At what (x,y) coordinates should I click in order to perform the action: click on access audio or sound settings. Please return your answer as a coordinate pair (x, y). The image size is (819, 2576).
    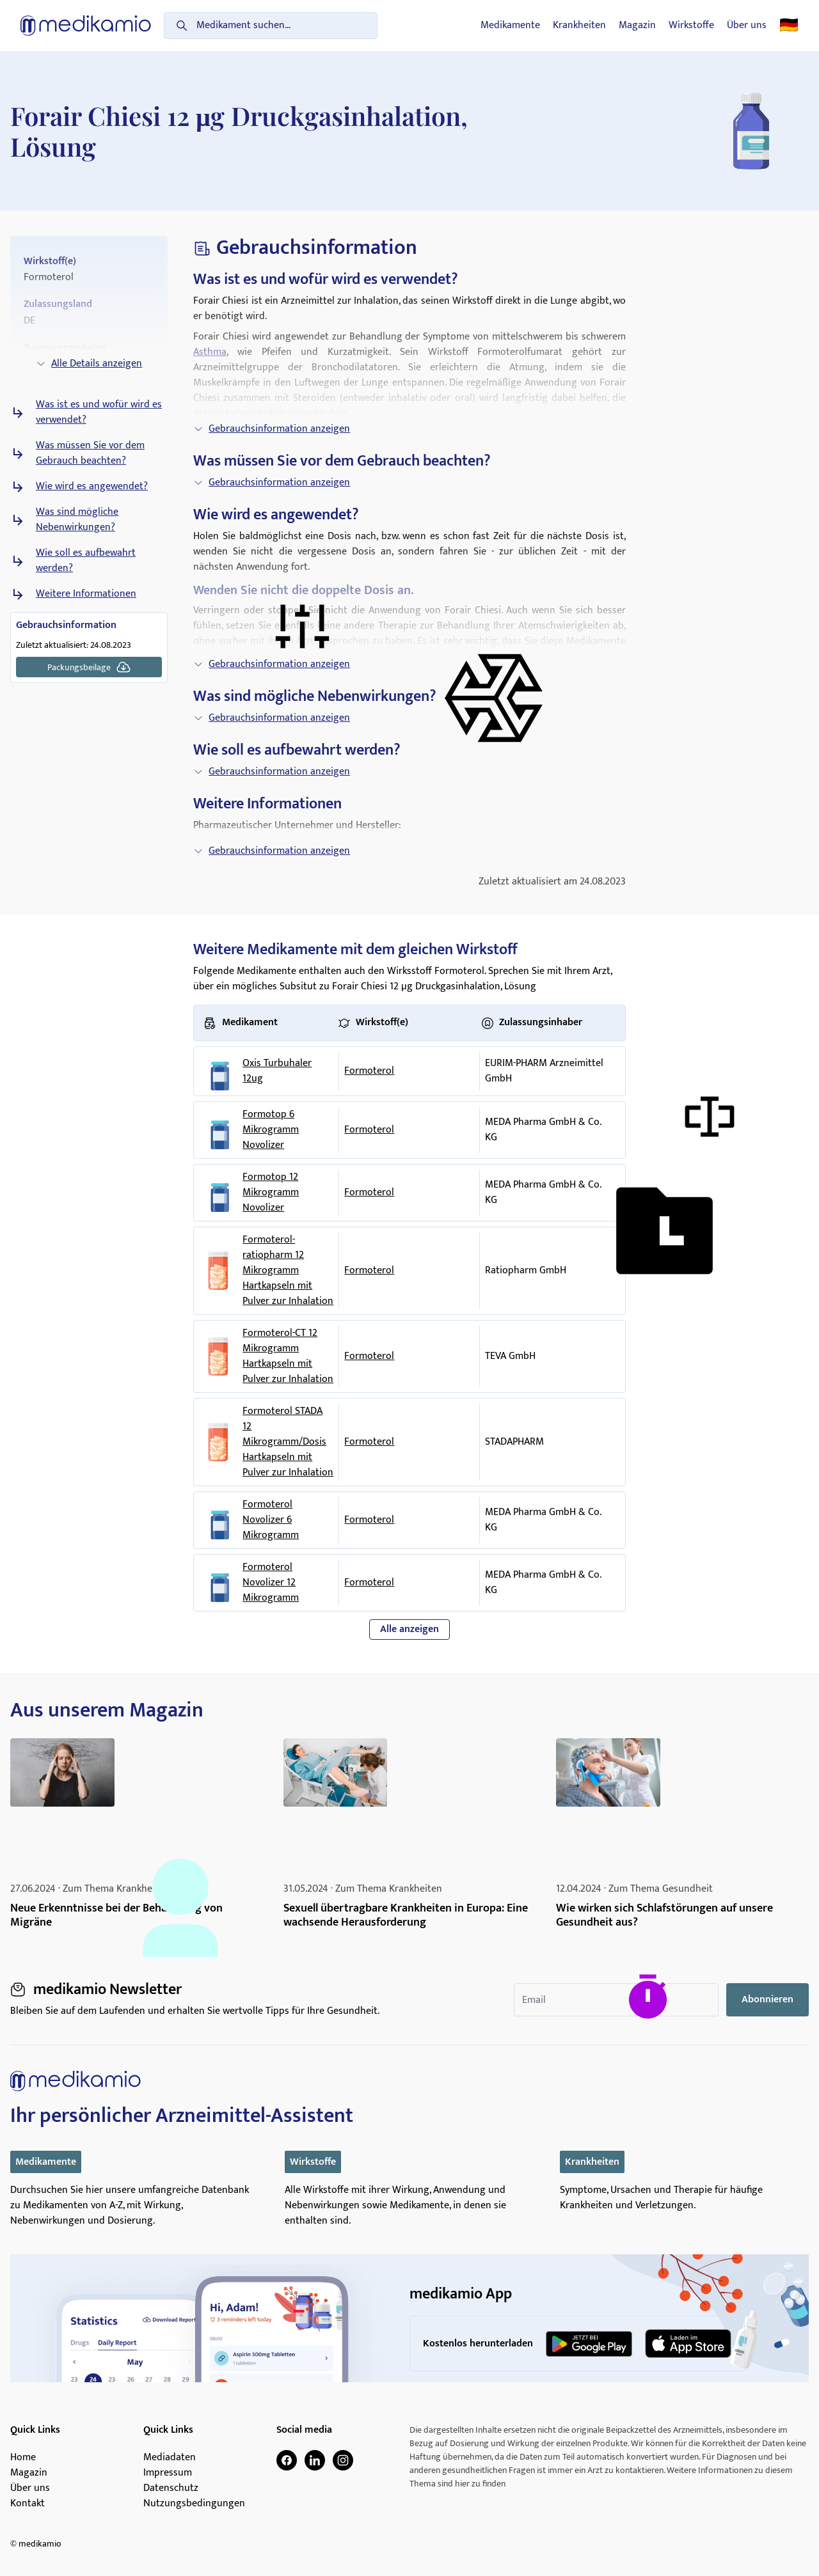
    Looking at the image, I should click on (302, 626).